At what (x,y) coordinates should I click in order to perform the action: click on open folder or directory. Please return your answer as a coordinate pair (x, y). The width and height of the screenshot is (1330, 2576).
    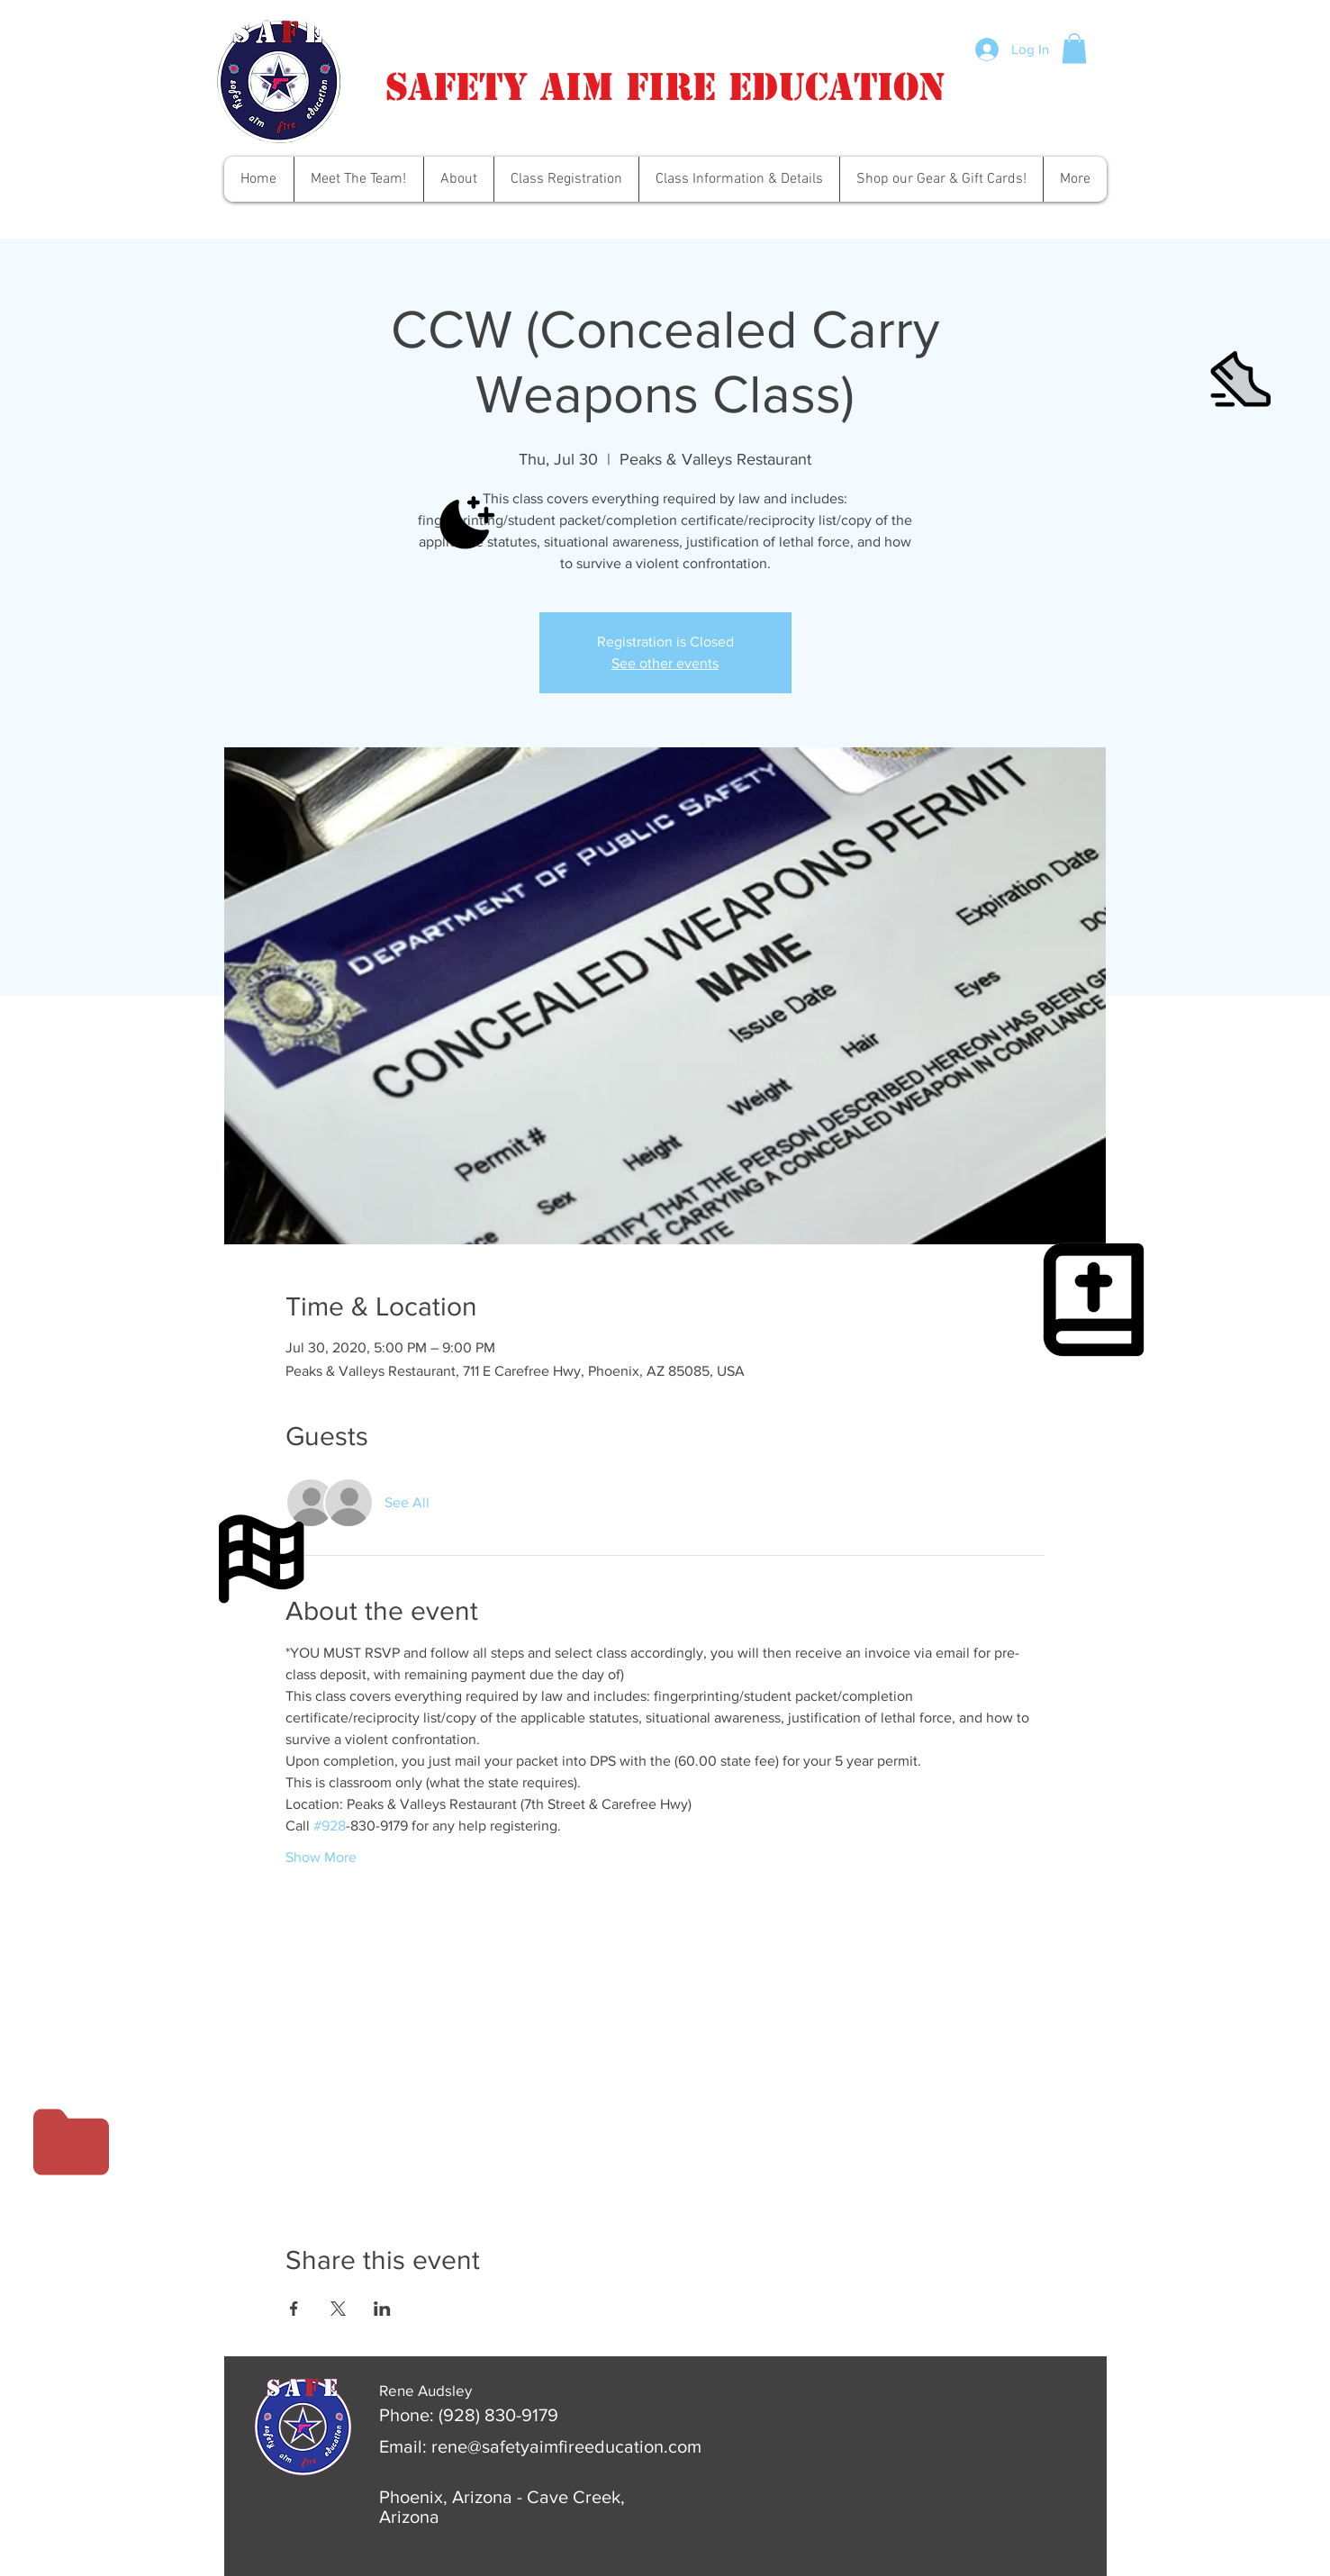
    Looking at the image, I should click on (71, 2142).